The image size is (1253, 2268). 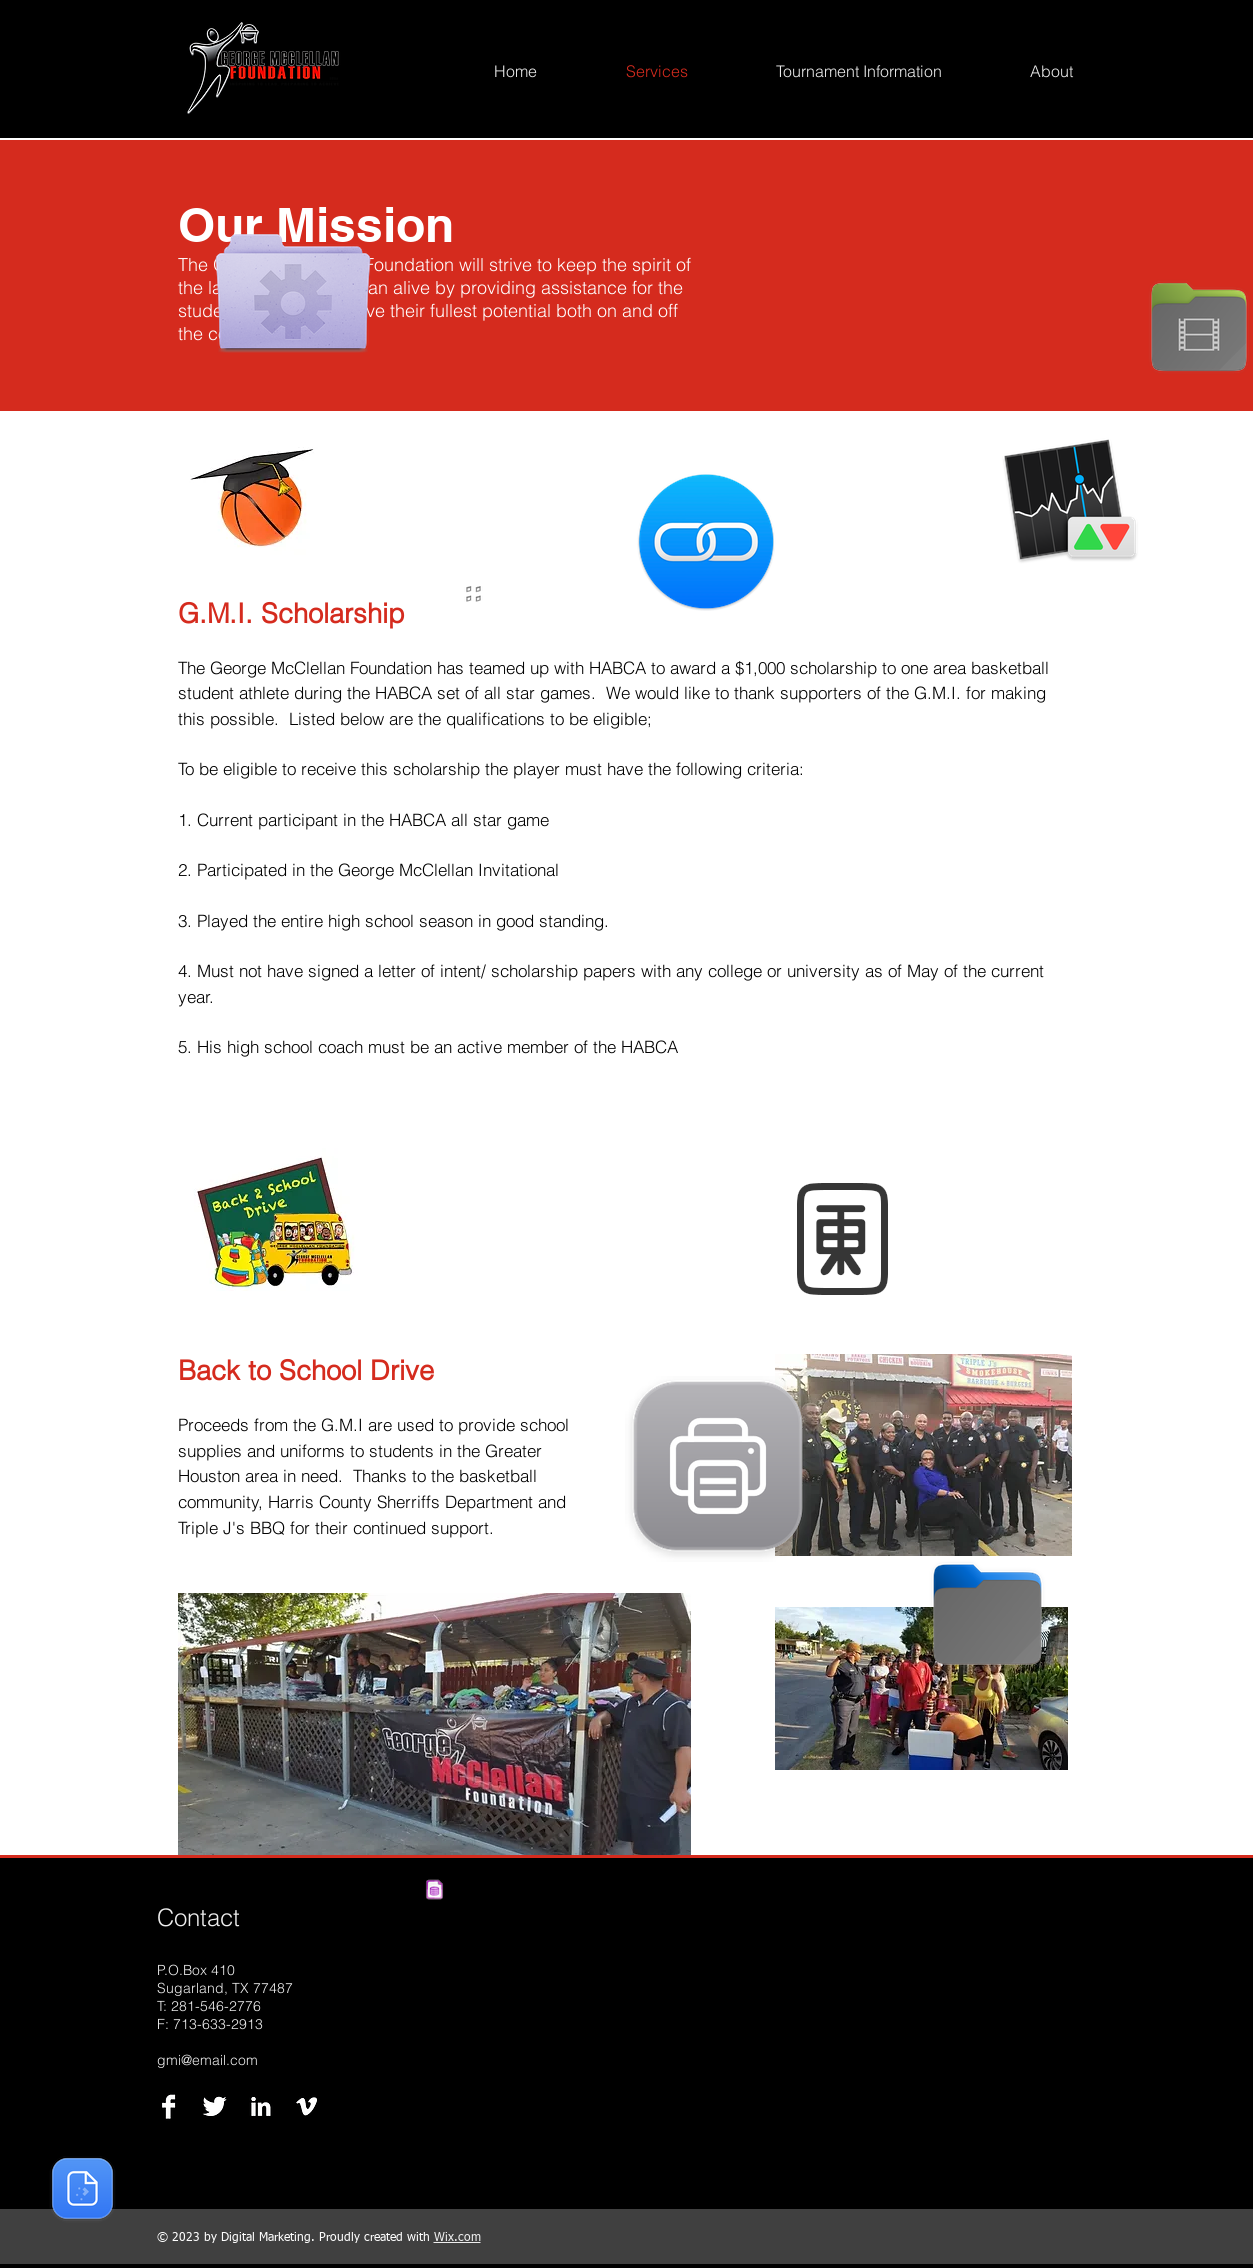 What do you see at coordinates (434, 1889) in the screenshot?
I see `open a database template file` at bounding box center [434, 1889].